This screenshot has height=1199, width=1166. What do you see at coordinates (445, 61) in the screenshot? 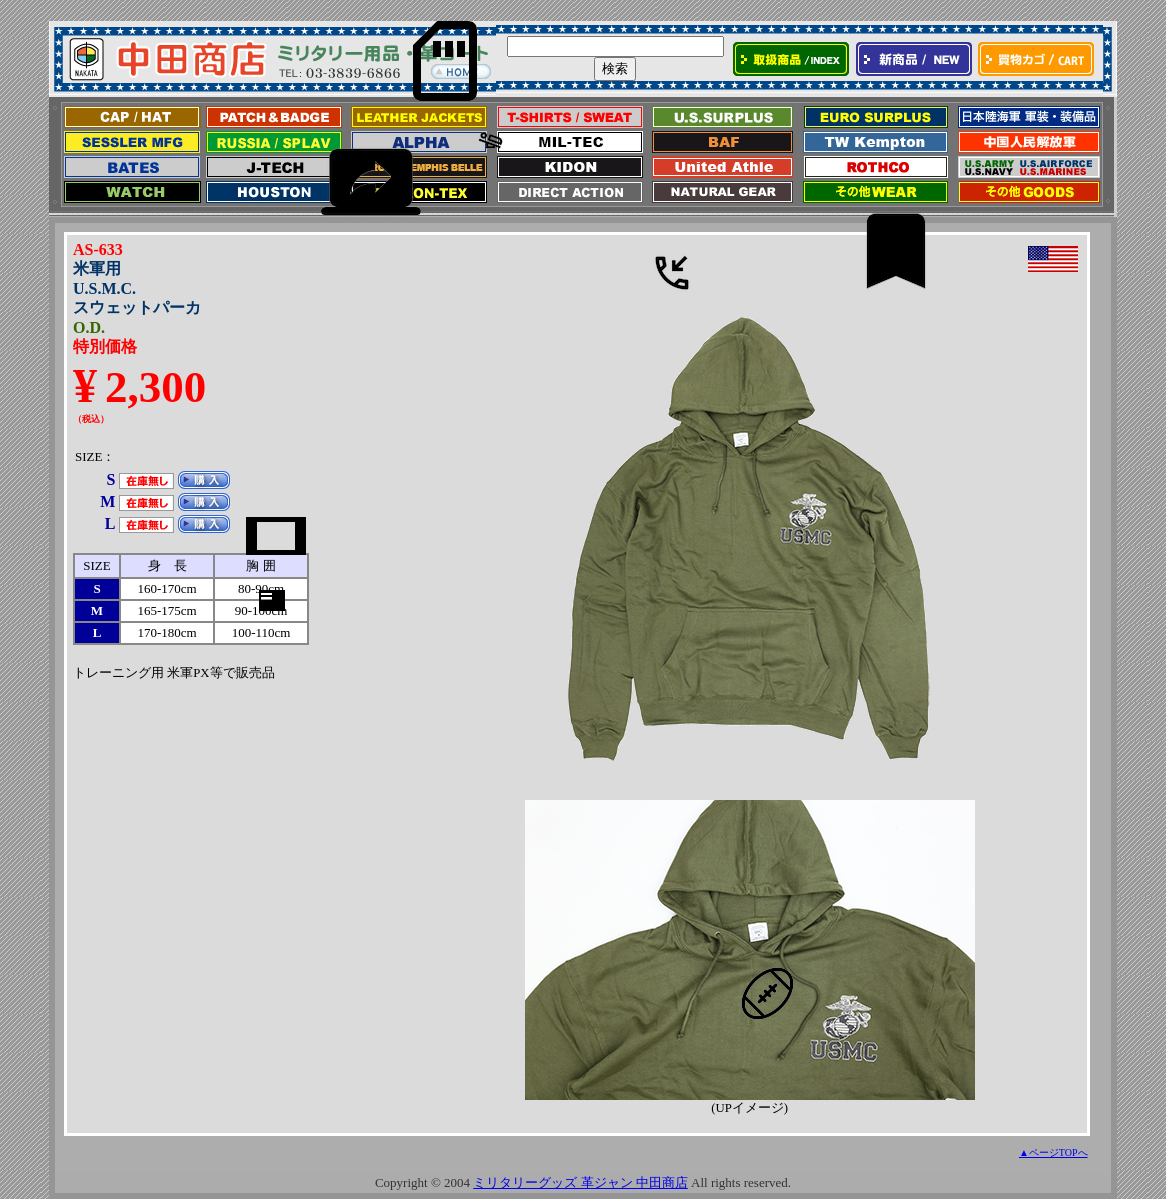
I see `access external storage or sd card` at bounding box center [445, 61].